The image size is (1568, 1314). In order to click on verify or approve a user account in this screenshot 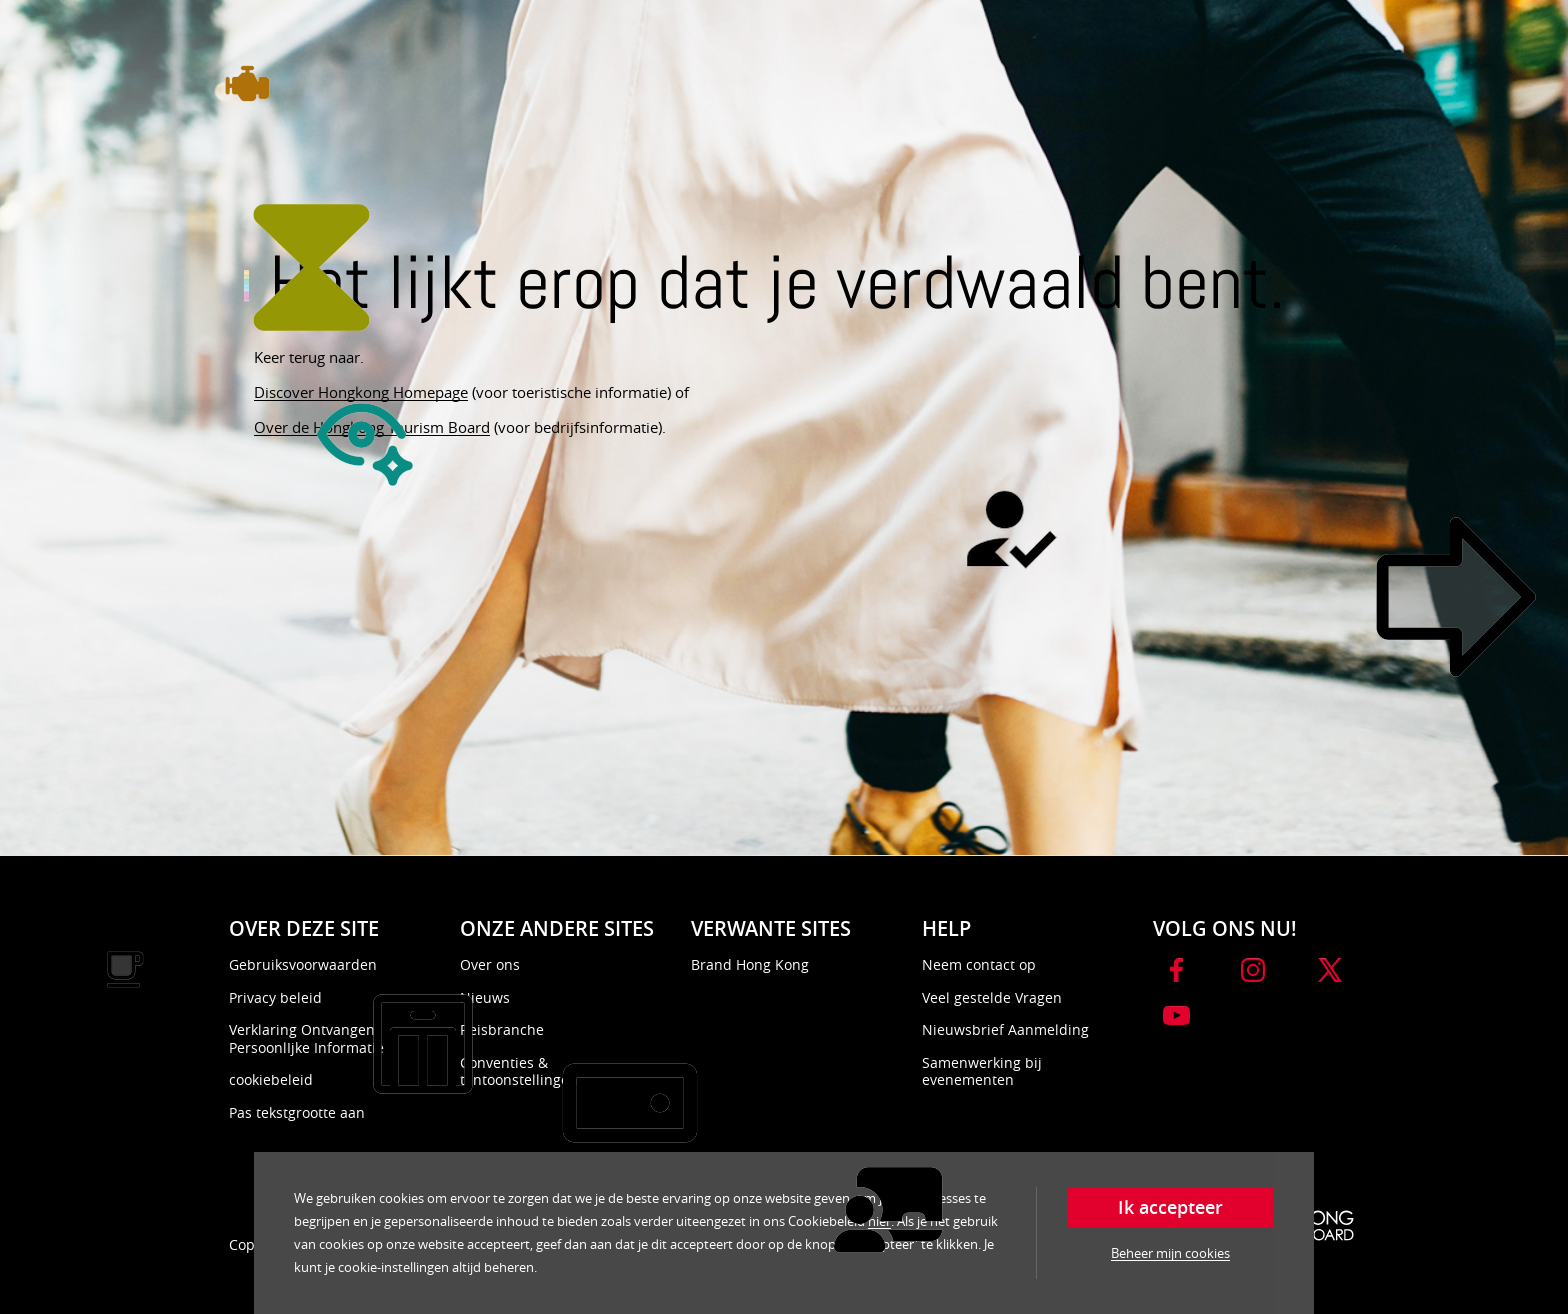, I will do `click(1009, 528)`.